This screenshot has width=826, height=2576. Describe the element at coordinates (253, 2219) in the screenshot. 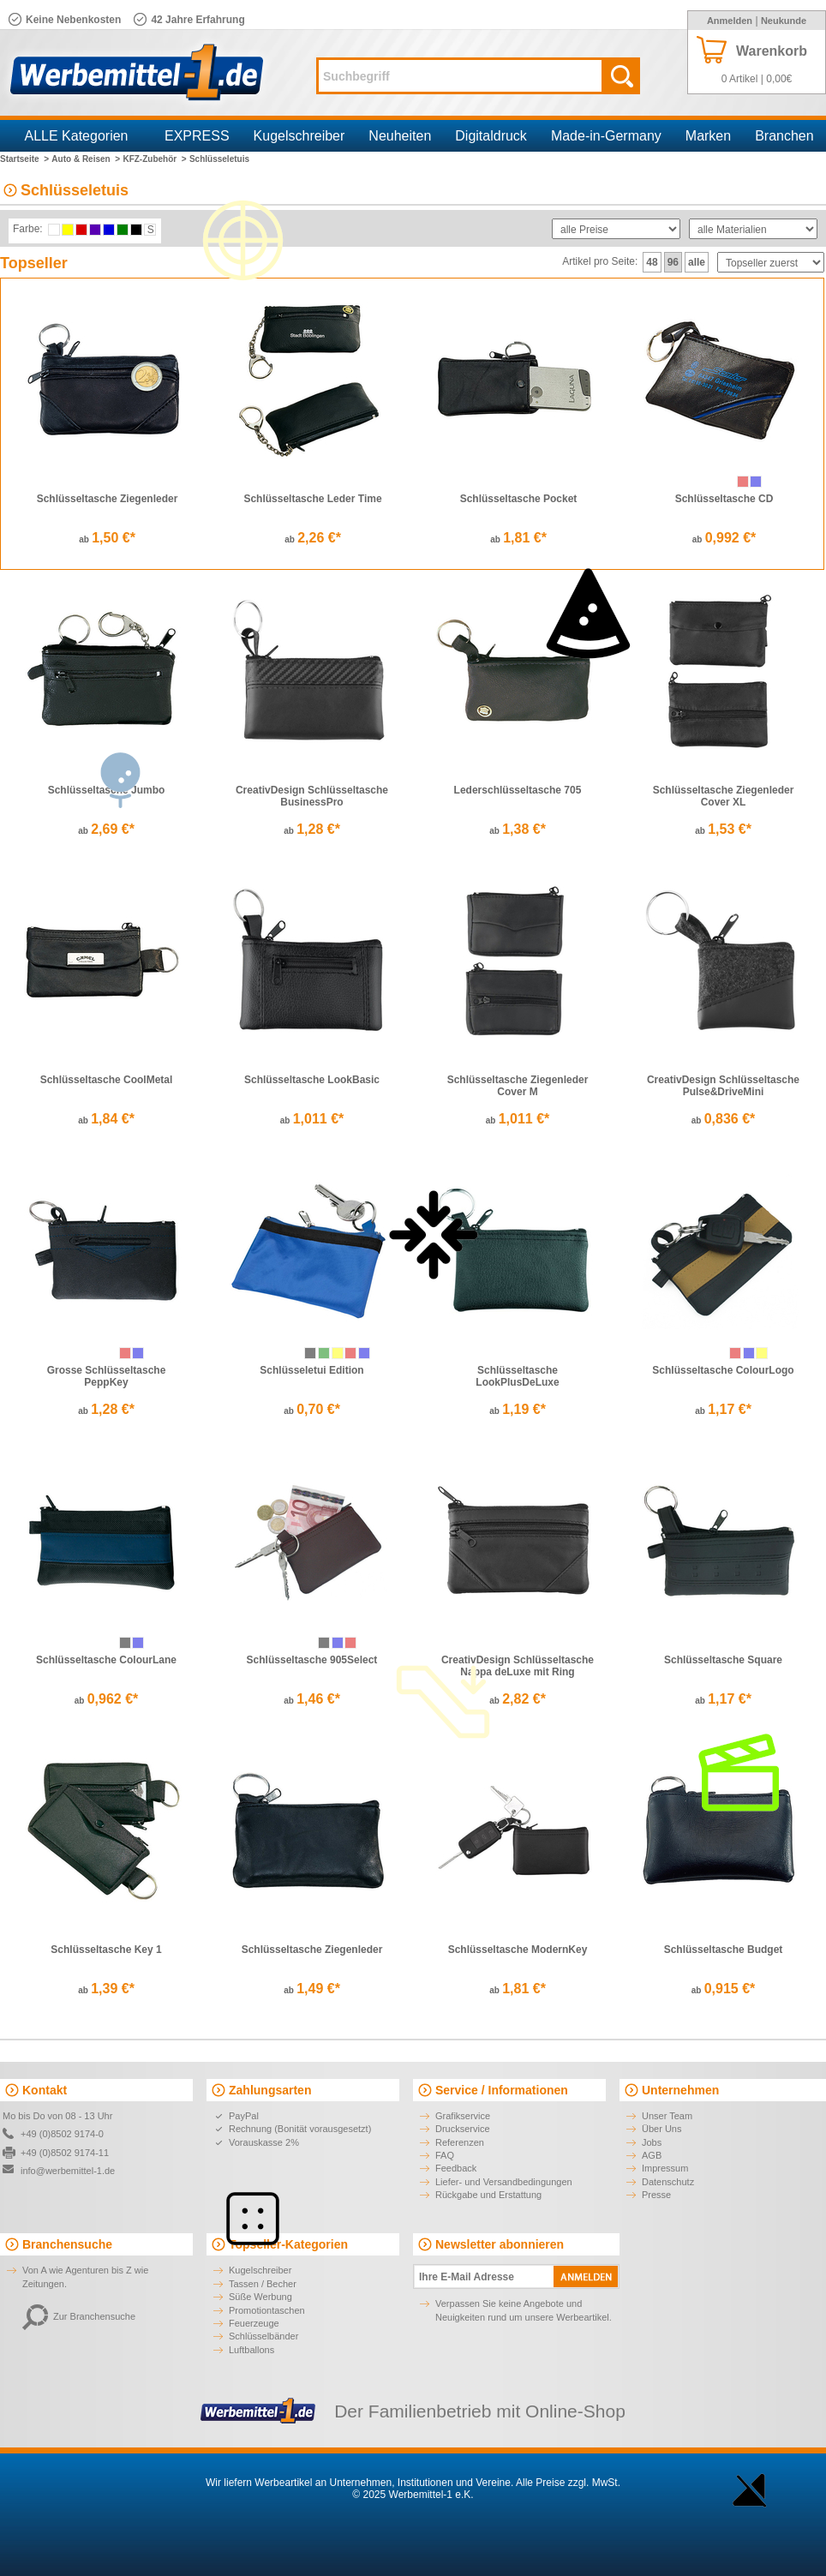

I see `roll or randomize with a value of four` at that location.